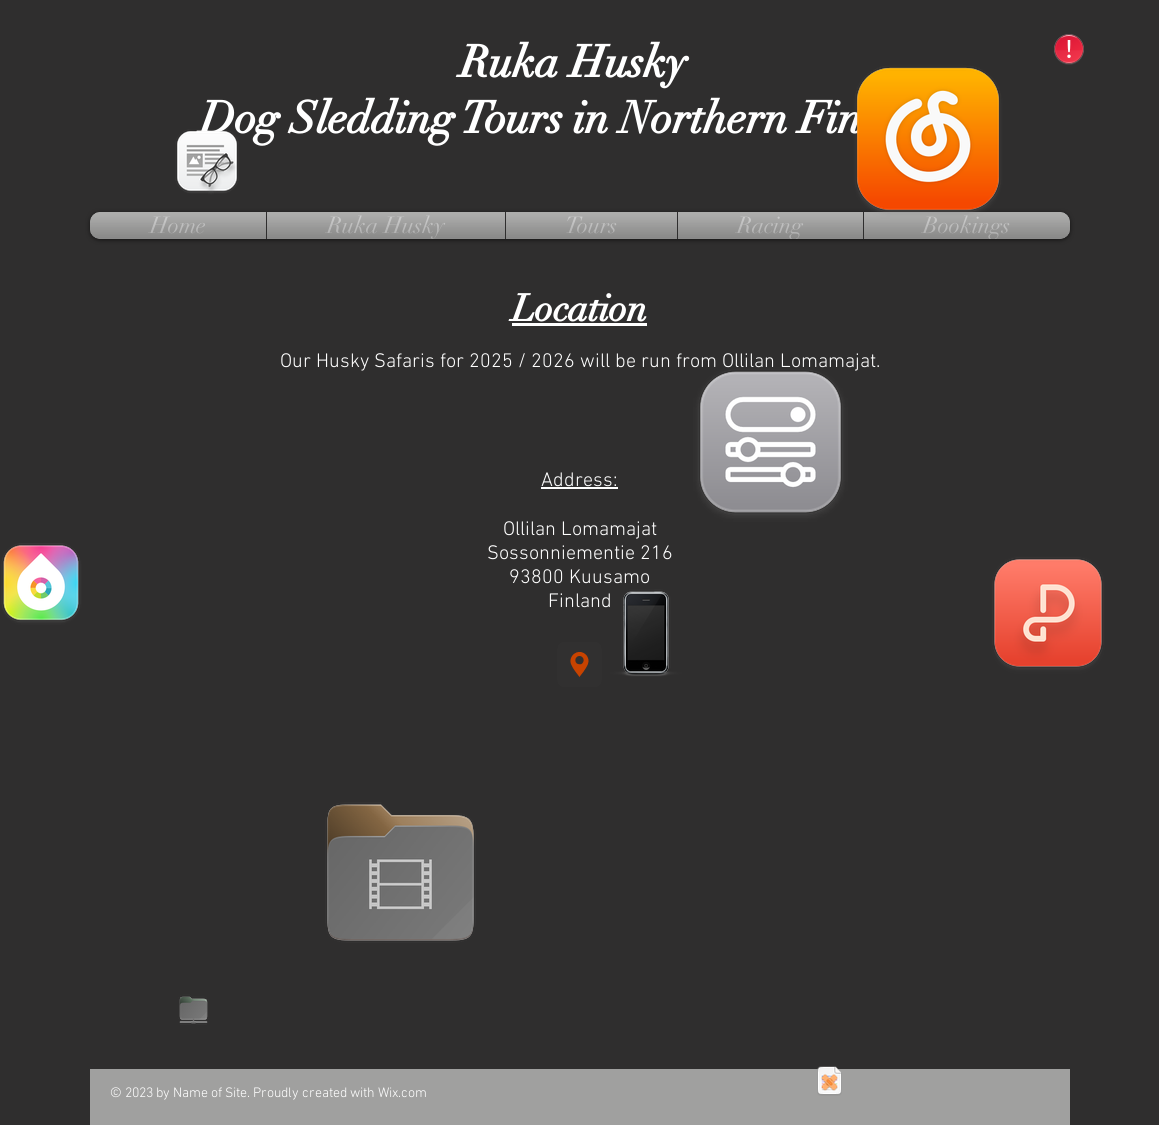 This screenshot has width=1159, height=1125. What do you see at coordinates (770, 444) in the screenshot?
I see `open interface design preferences` at bounding box center [770, 444].